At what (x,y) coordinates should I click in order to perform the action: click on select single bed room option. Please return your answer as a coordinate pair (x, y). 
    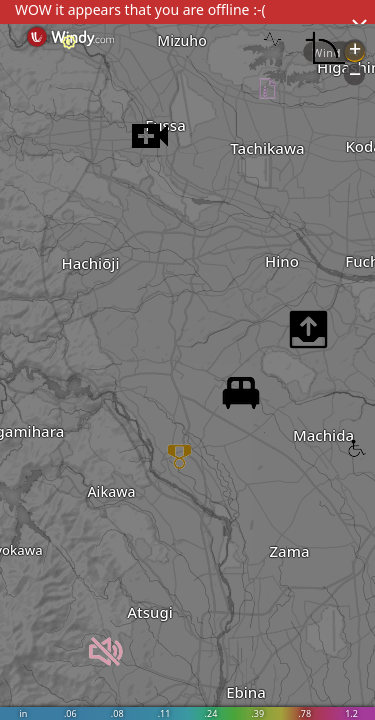
    Looking at the image, I should click on (241, 393).